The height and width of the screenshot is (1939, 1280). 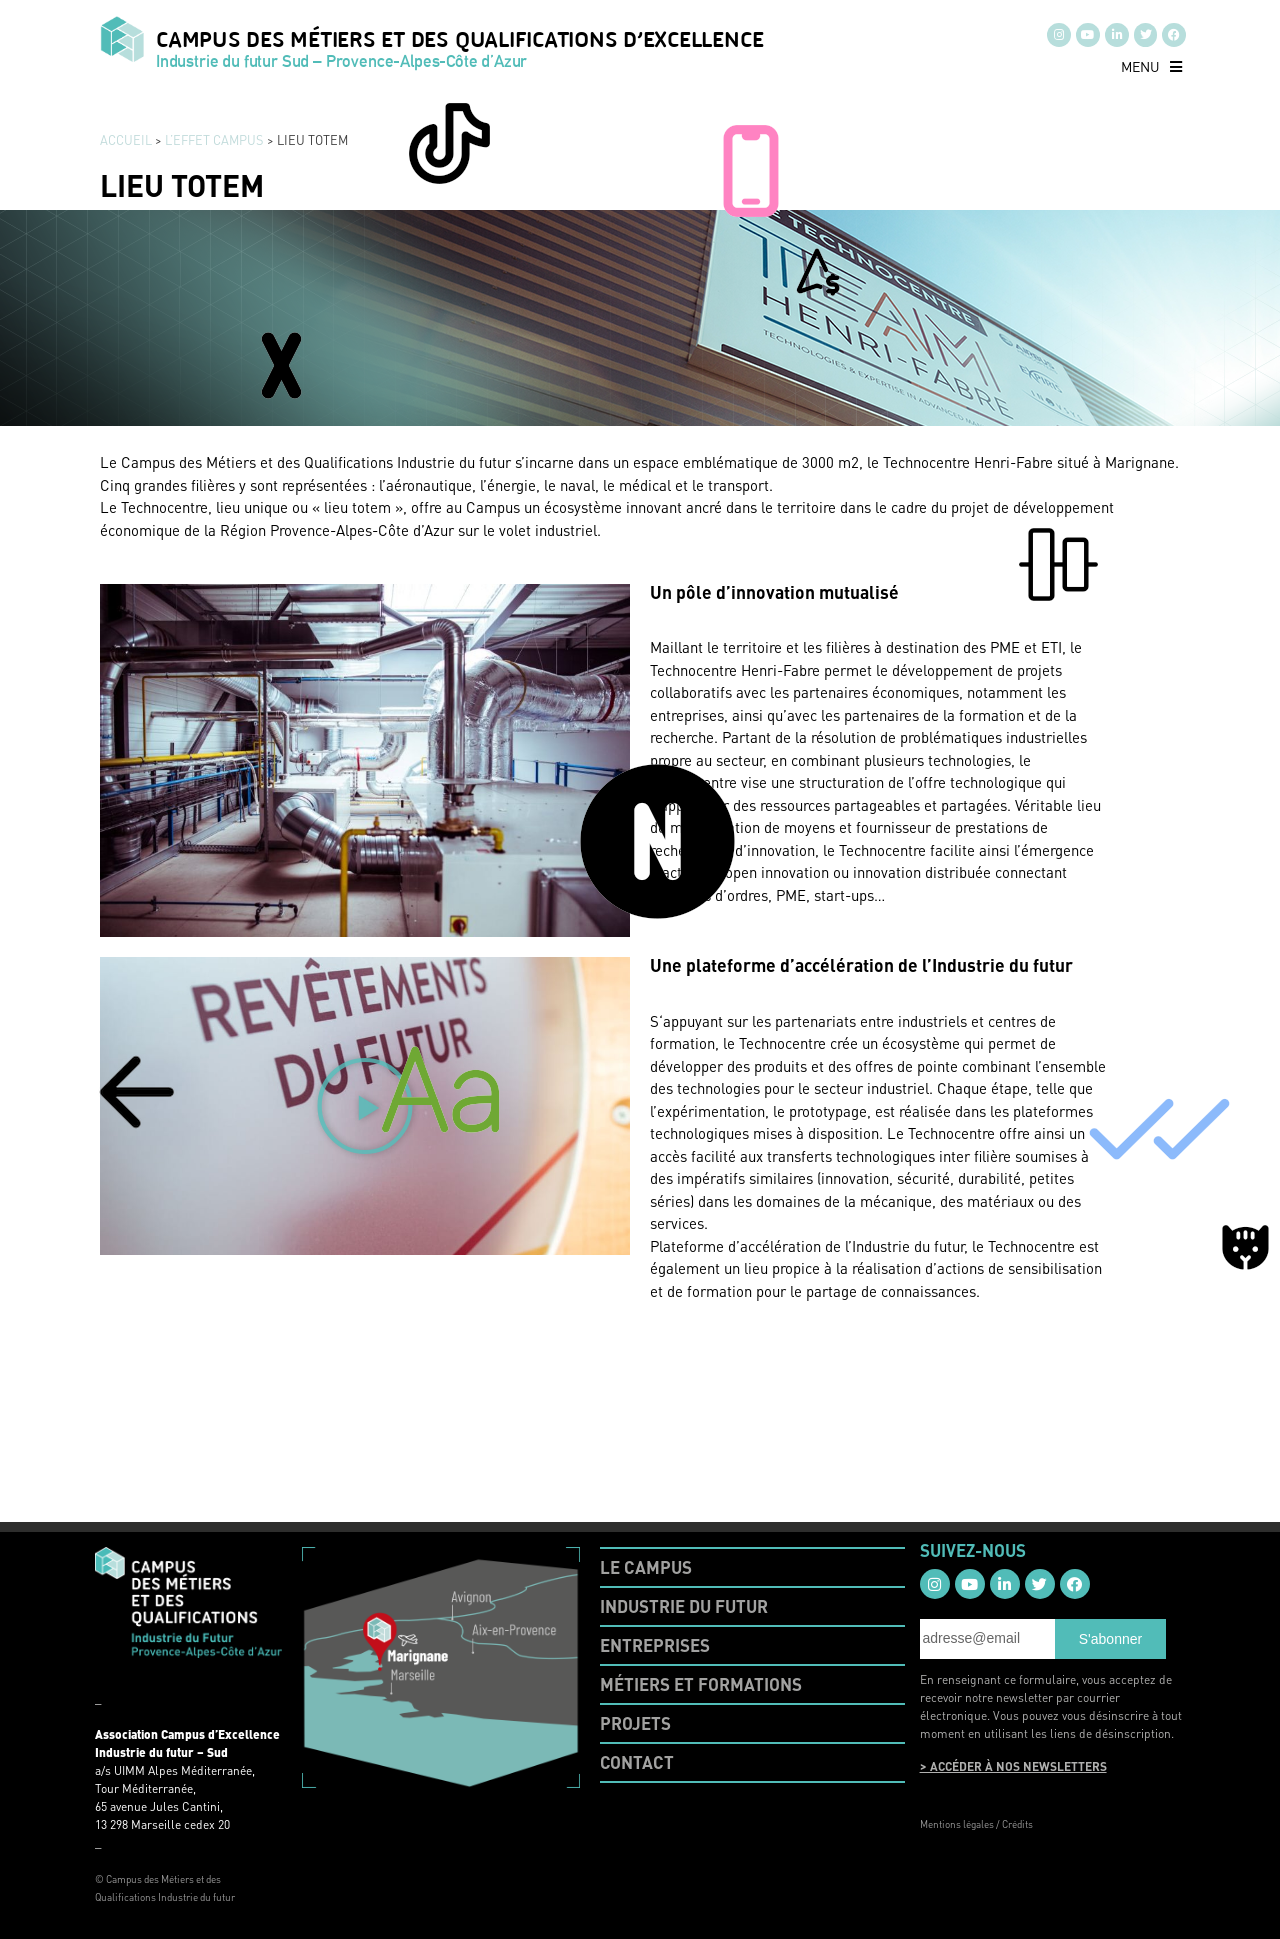 What do you see at coordinates (817, 271) in the screenshot?
I see `navigate to nearby financial services` at bounding box center [817, 271].